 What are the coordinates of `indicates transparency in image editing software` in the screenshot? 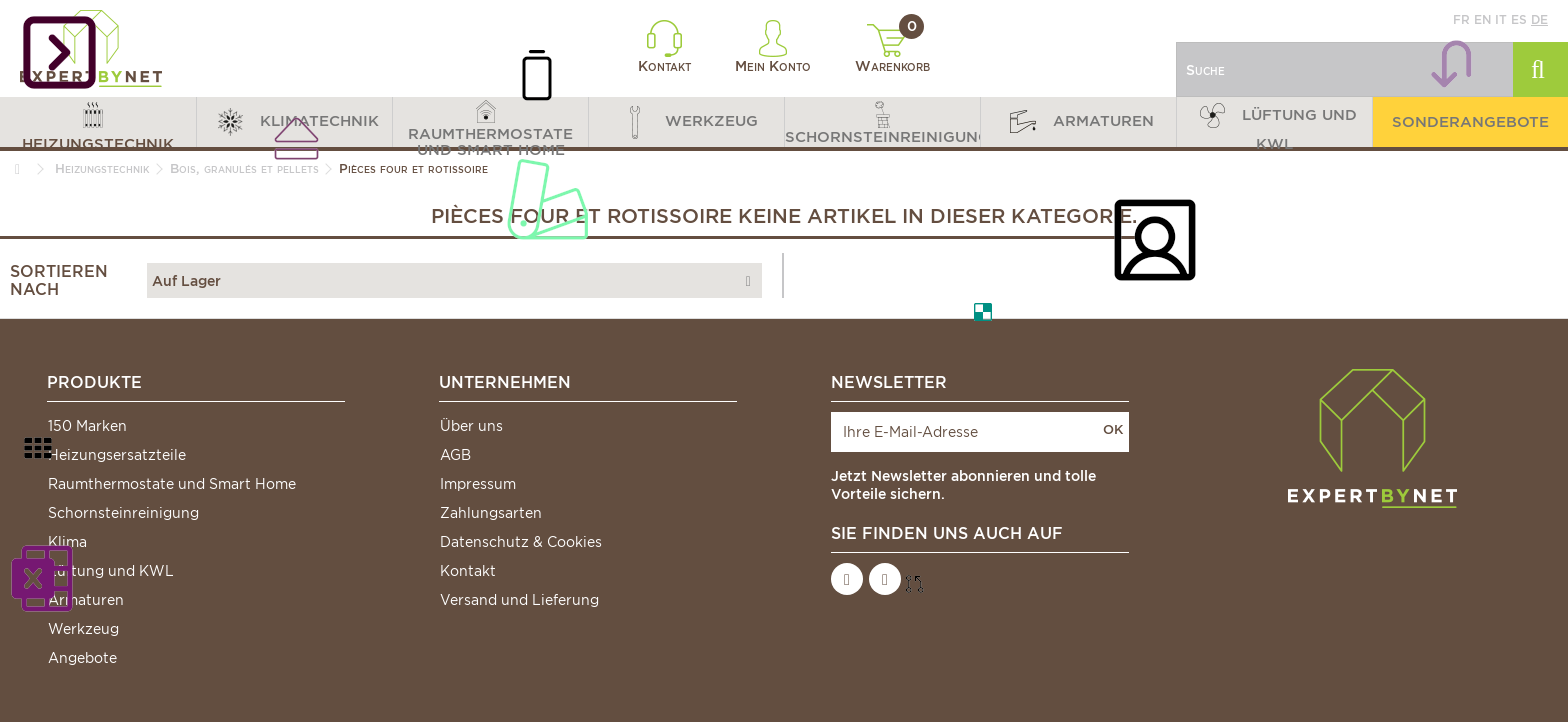 It's located at (983, 312).